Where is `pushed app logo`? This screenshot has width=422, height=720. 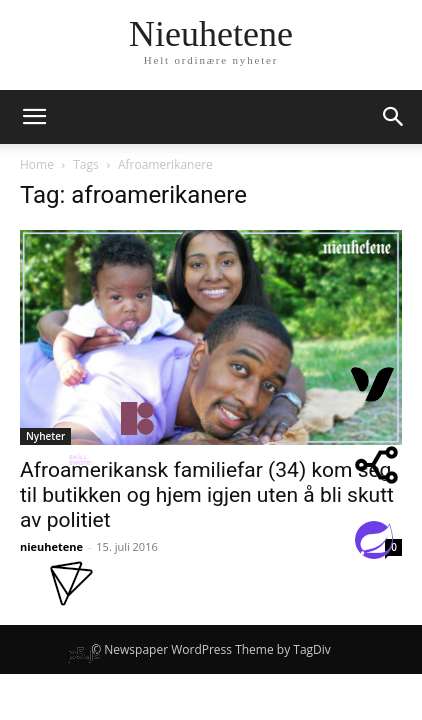 pushed app logo is located at coordinates (71, 583).